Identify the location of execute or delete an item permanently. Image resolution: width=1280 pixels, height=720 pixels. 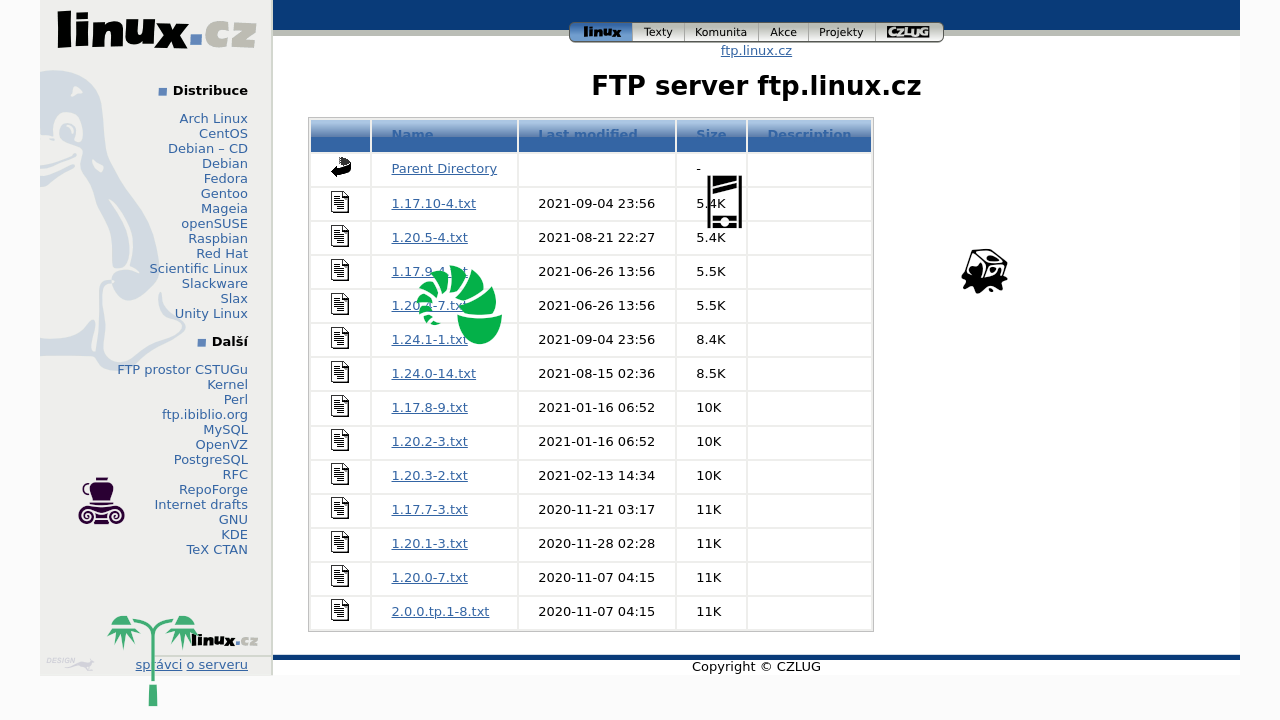
(724, 202).